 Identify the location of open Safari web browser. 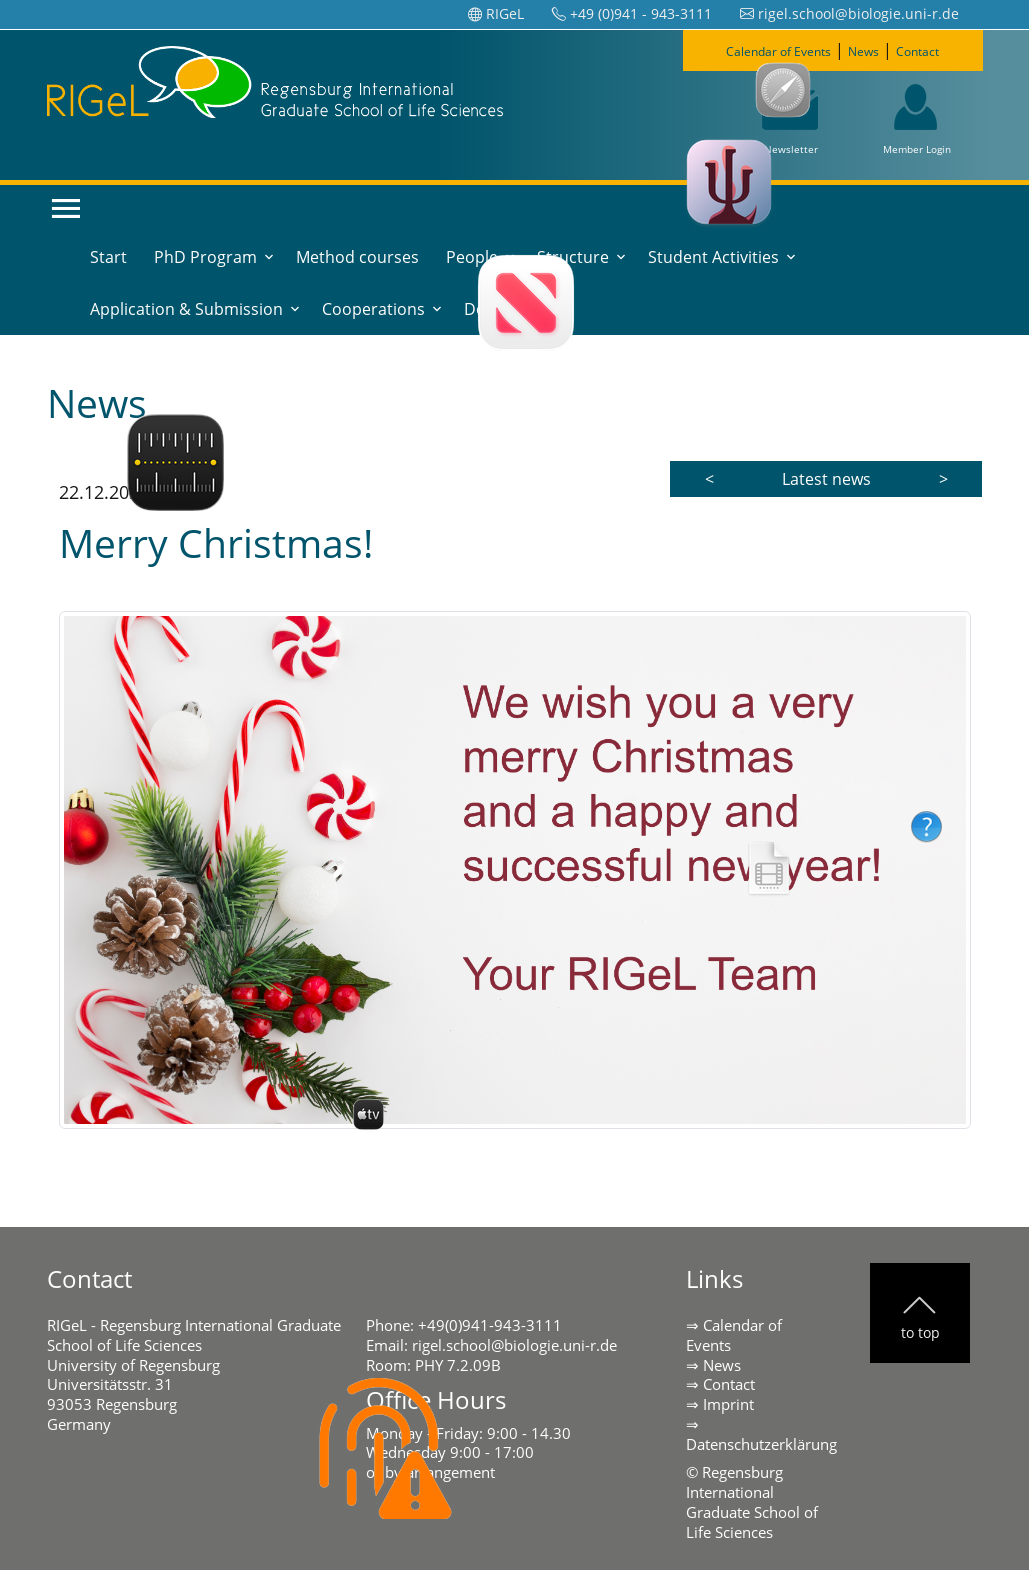
(783, 90).